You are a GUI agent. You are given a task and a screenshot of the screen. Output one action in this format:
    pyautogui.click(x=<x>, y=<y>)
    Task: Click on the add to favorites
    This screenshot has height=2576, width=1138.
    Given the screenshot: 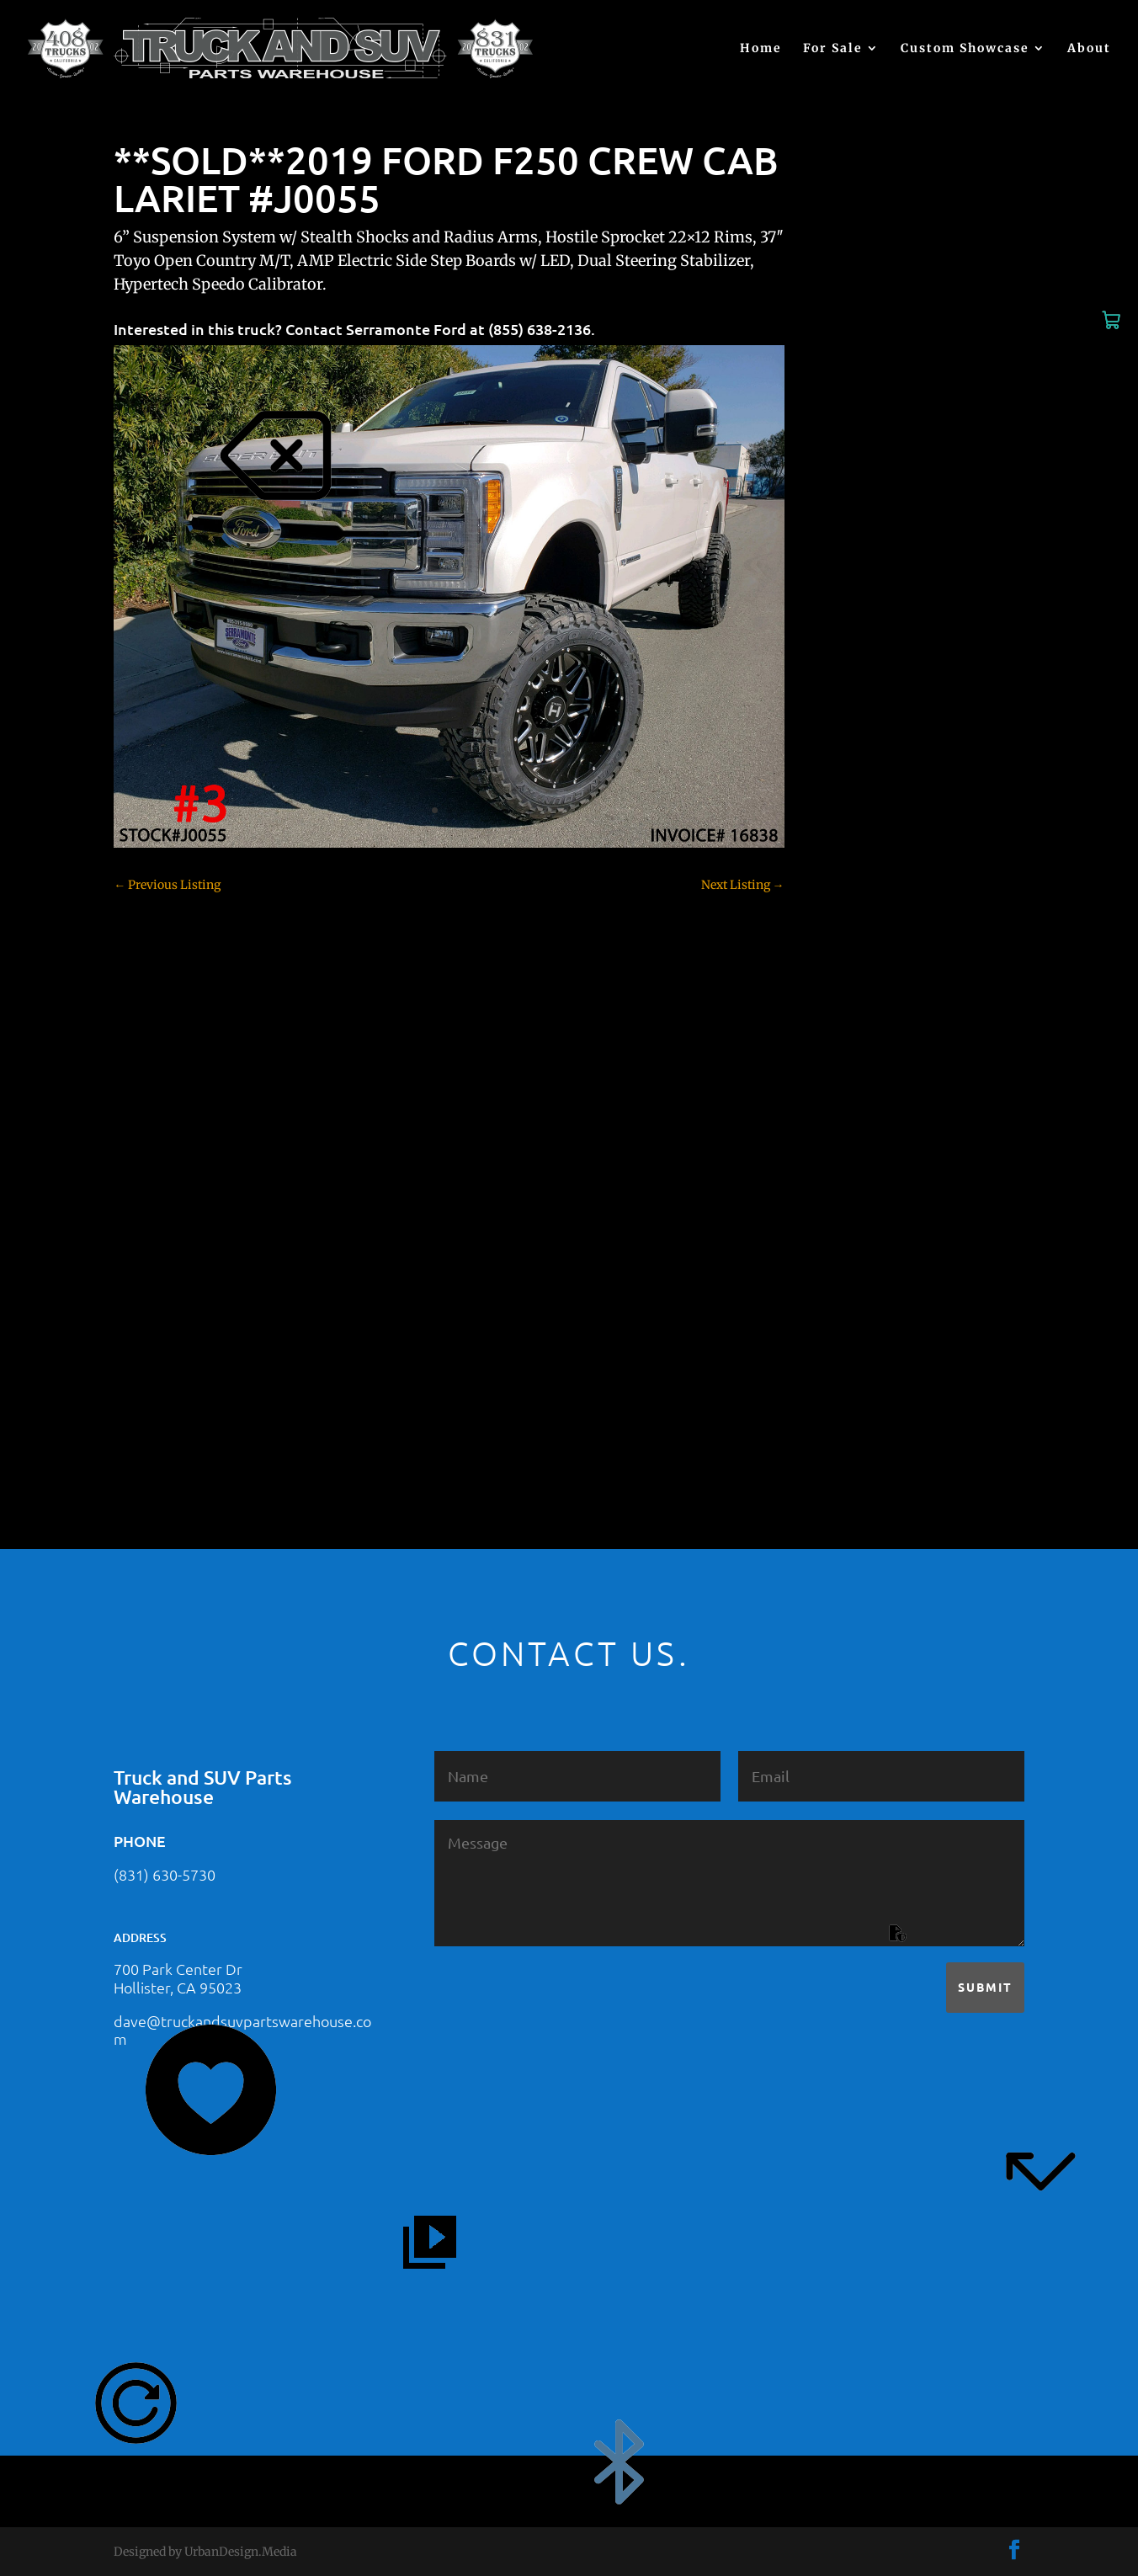 What is the action you would take?
    pyautogui.click(x=210, y=2089)
    